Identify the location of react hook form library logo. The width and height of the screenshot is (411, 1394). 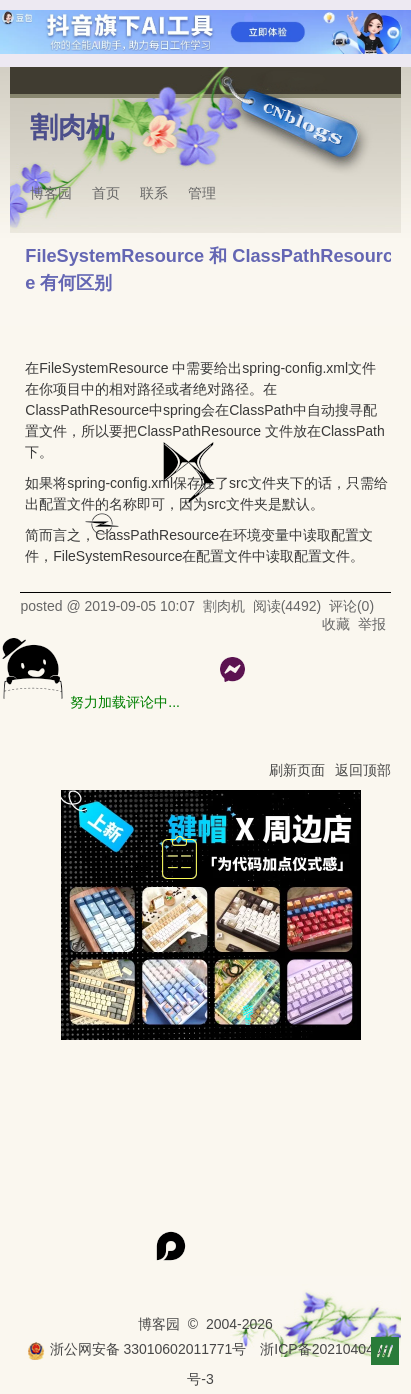
(179, 857).